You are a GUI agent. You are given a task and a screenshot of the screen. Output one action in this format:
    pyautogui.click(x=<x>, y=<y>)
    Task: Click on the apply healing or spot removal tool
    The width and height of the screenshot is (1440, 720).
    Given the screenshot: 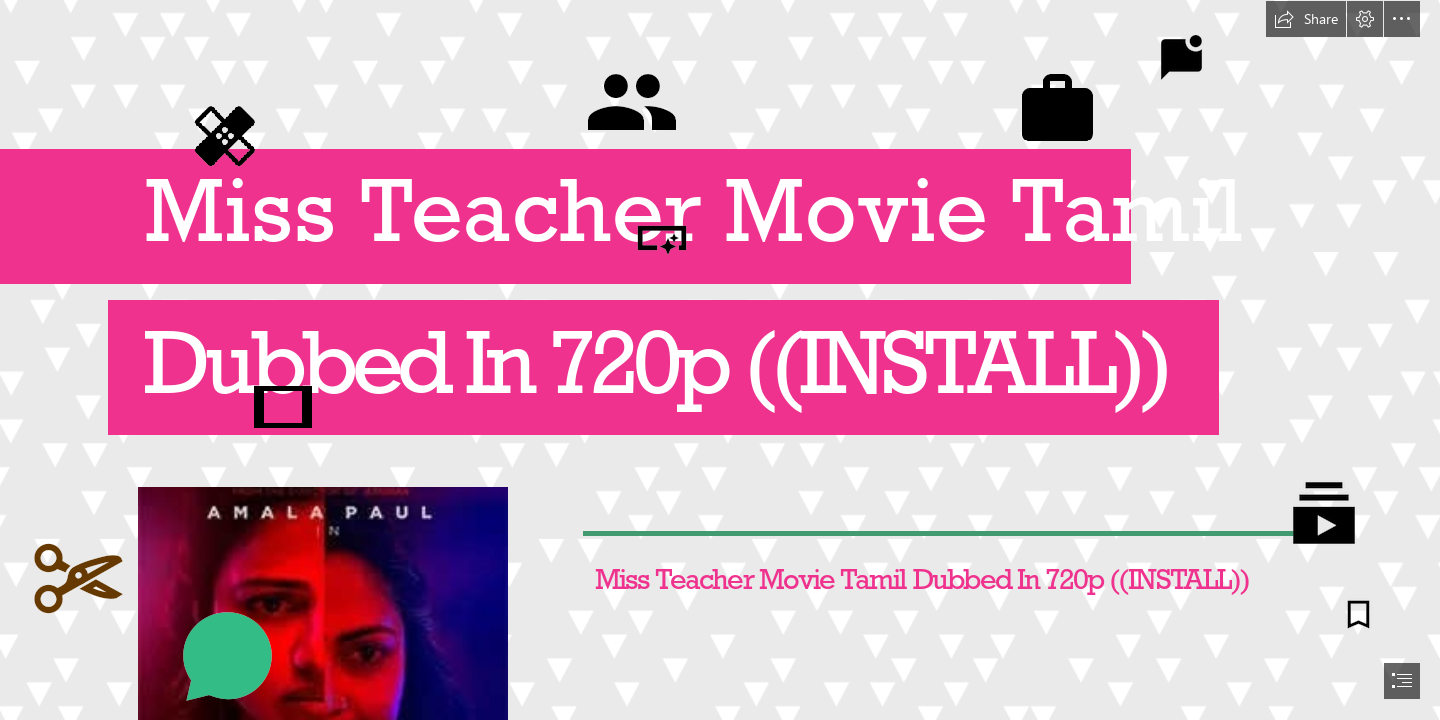 What is the action you would take?
    pyautogui.click(x=225, y=136)
    